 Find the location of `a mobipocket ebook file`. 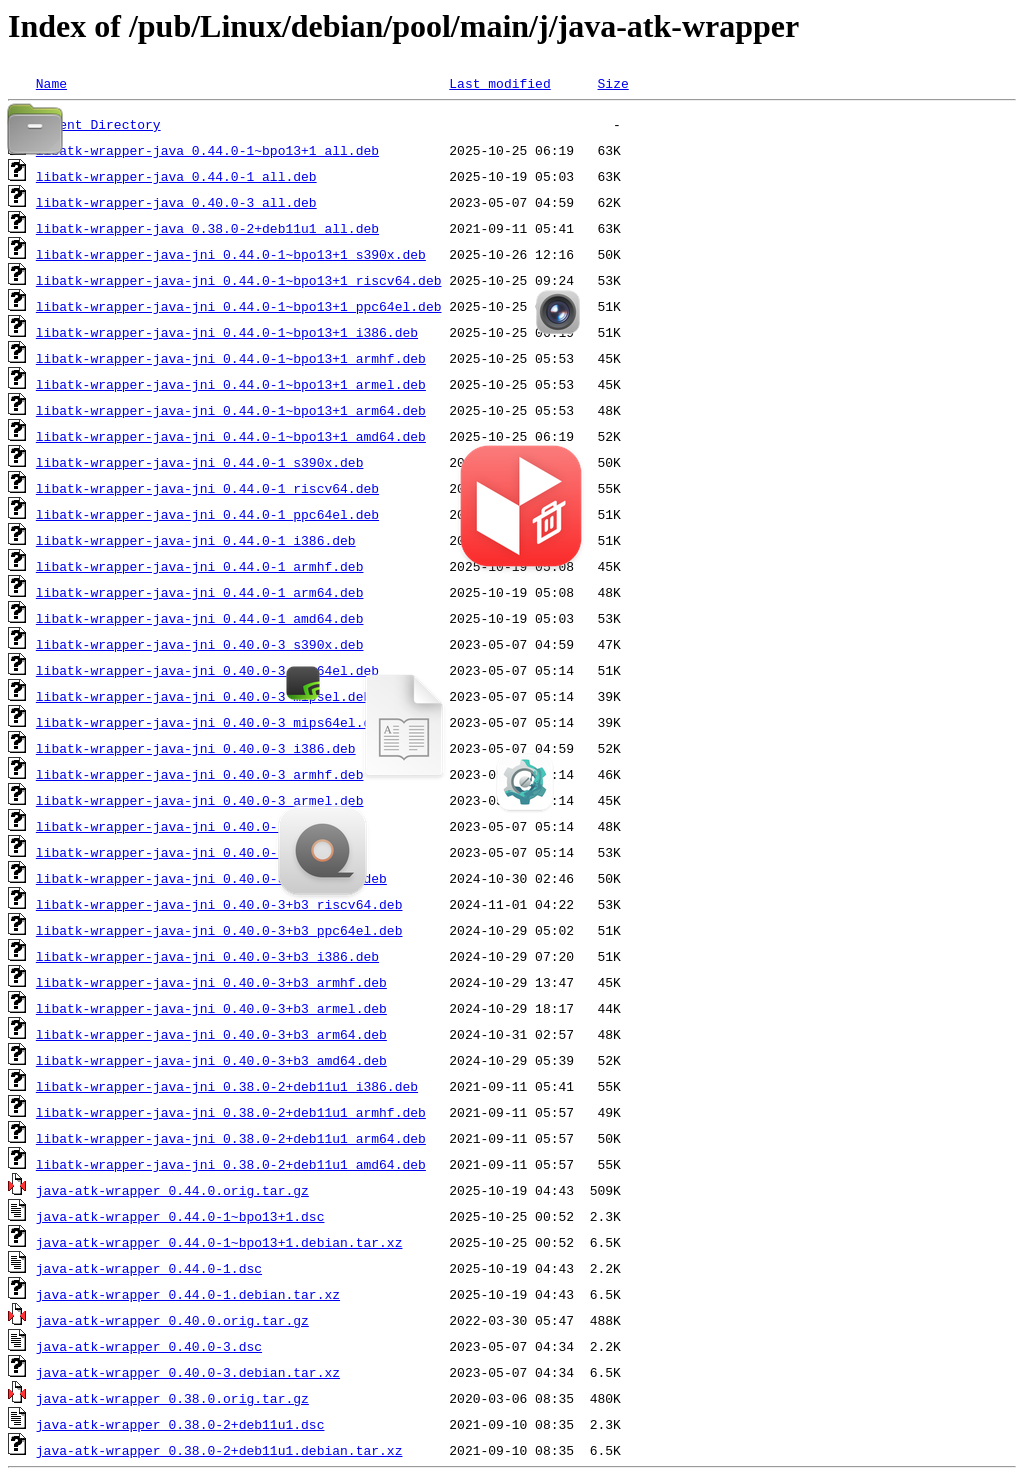

a mobipocket ebook file is located at coordinates (404, 727).